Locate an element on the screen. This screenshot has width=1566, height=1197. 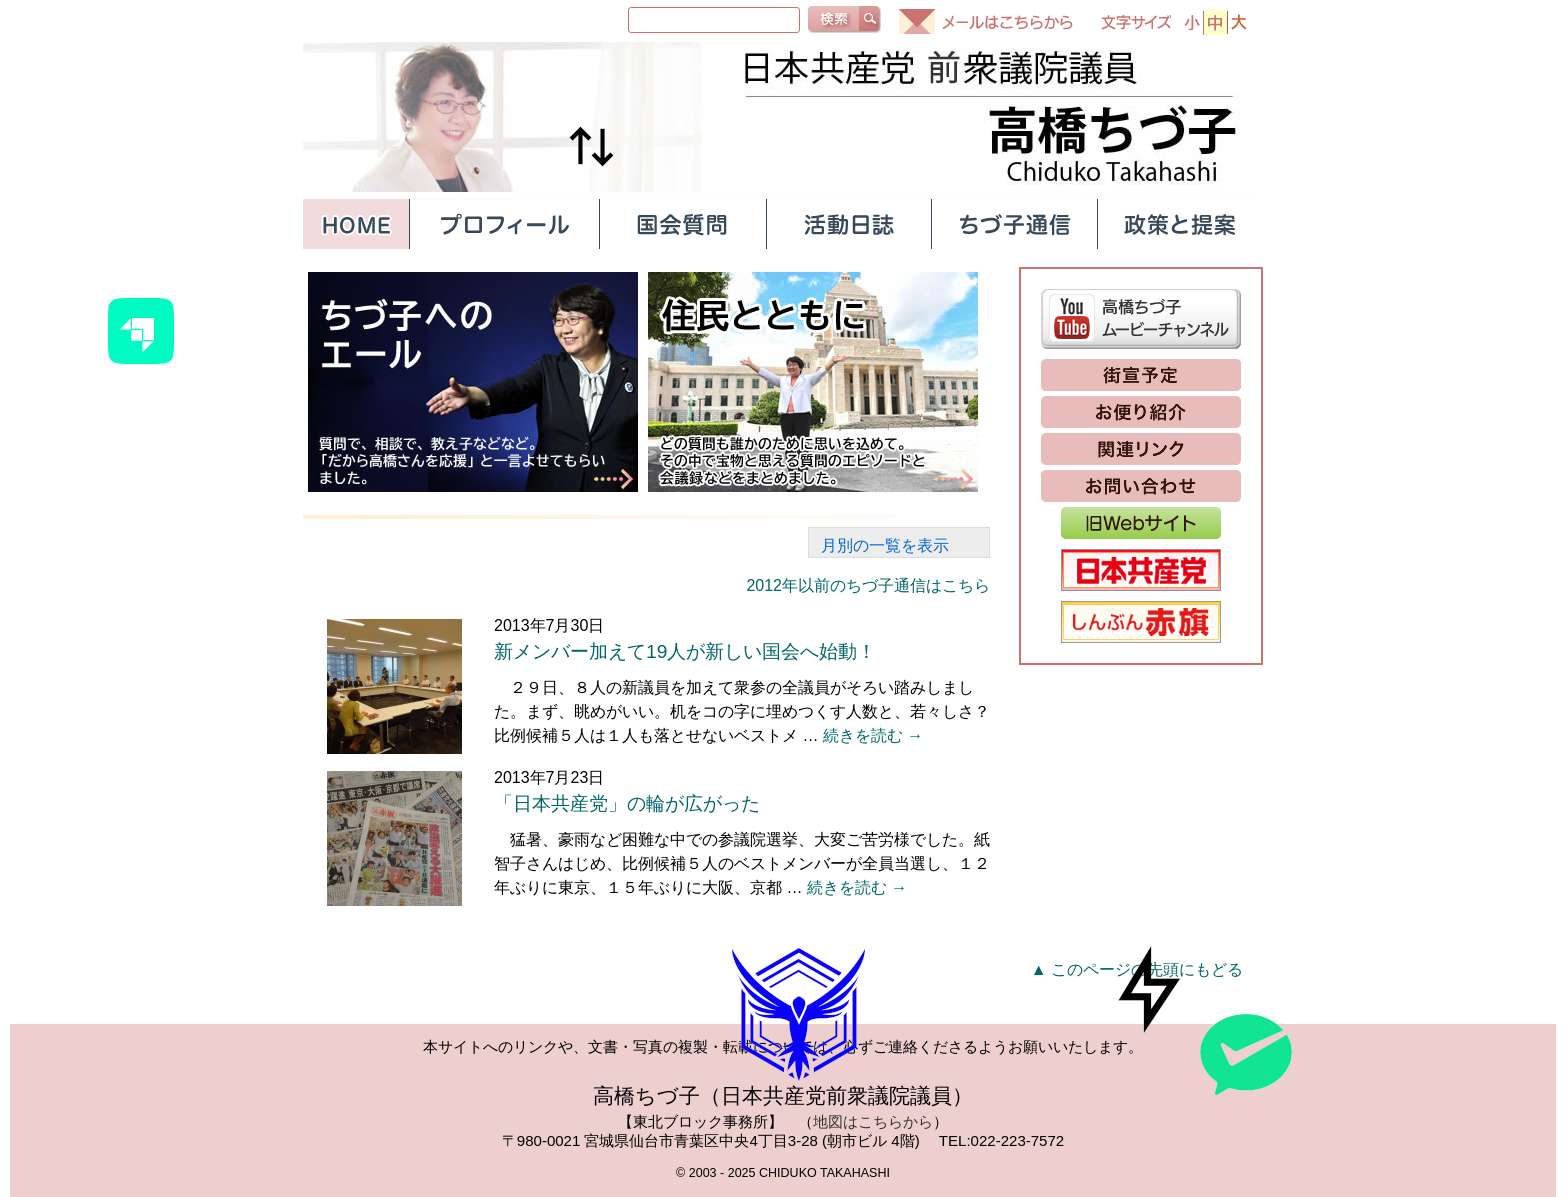
pay with wechat pay is located at coordinates (1246, 1053).